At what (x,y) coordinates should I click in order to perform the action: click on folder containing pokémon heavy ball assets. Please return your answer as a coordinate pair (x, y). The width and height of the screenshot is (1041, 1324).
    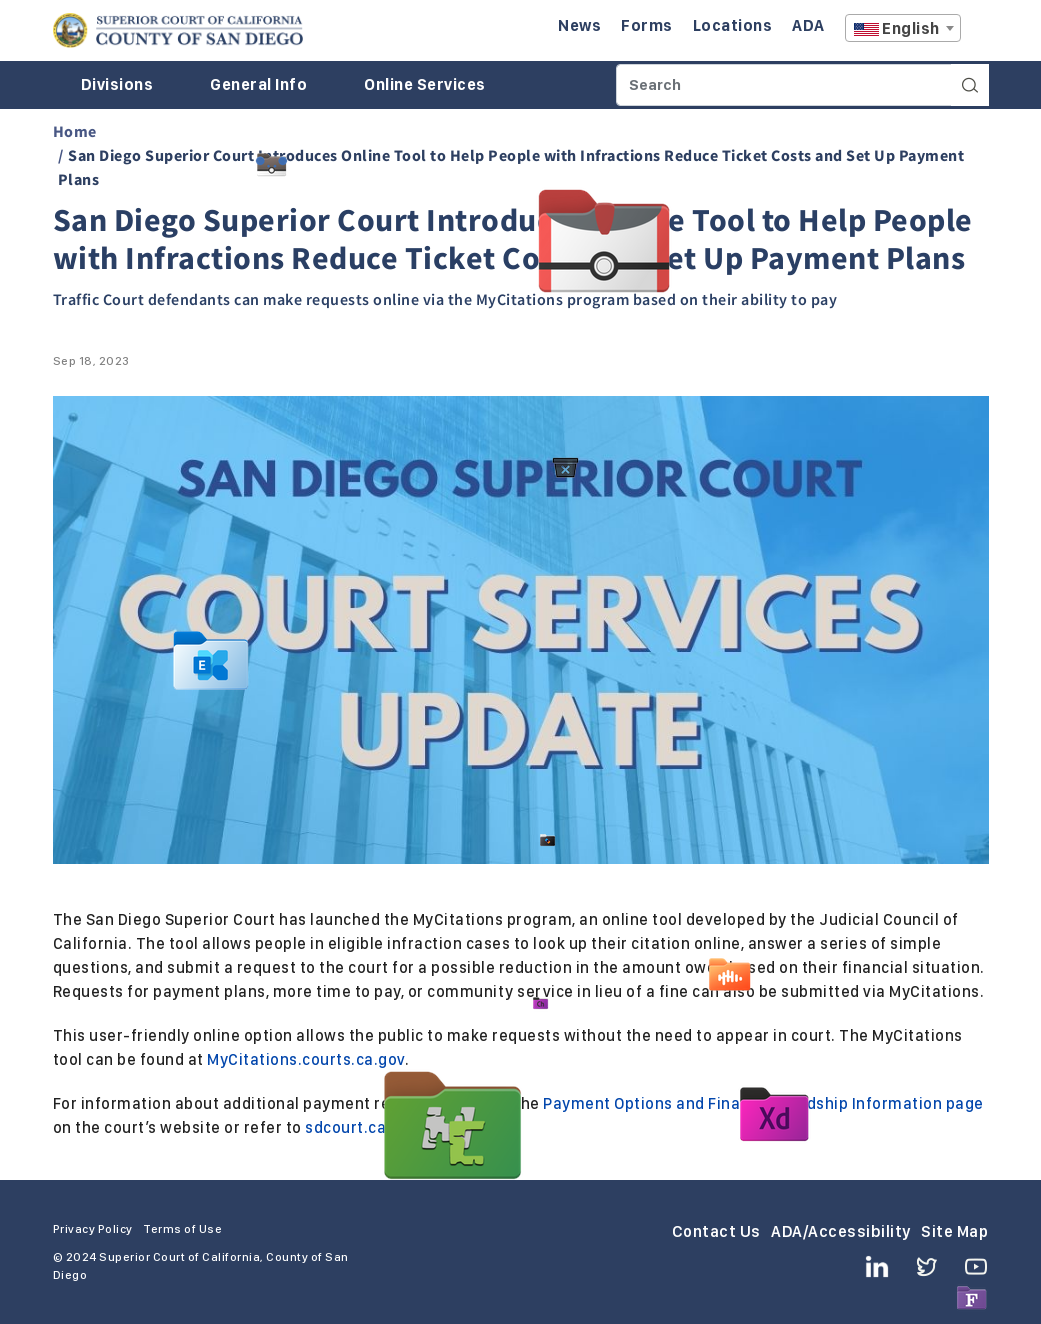
    Looking at the image, I should click on (271, 165).